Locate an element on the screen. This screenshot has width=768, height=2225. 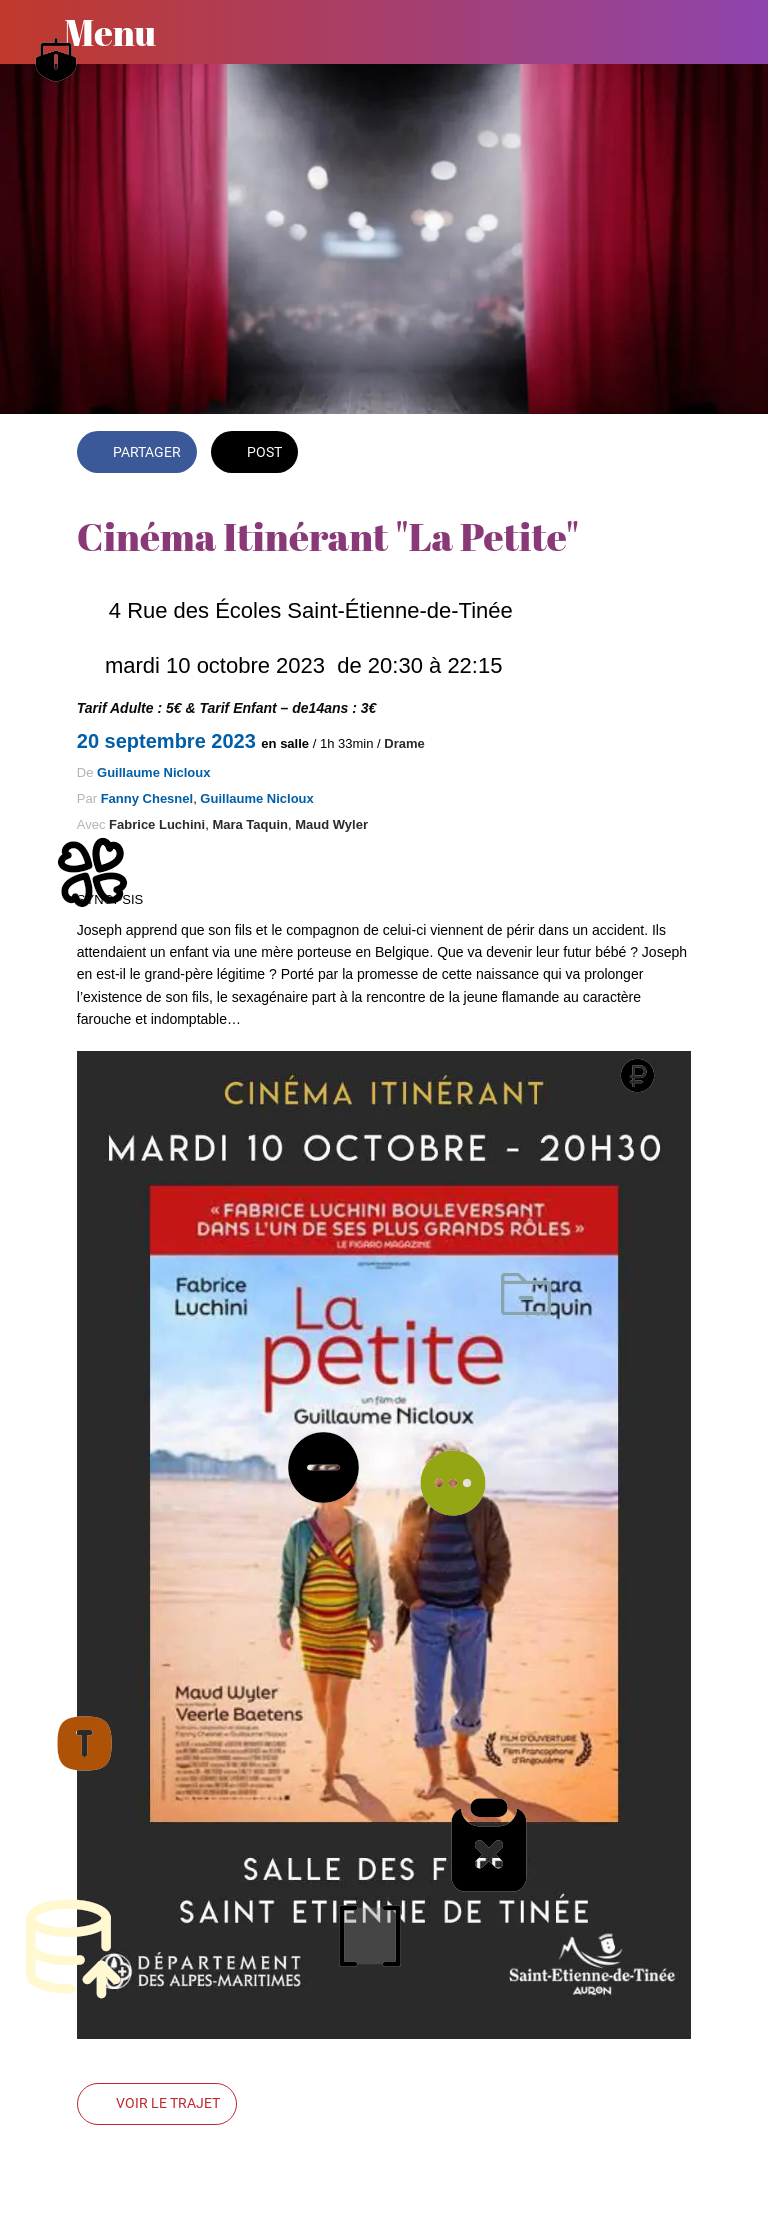
access more options or actions is located at coordinates (453, 1483).